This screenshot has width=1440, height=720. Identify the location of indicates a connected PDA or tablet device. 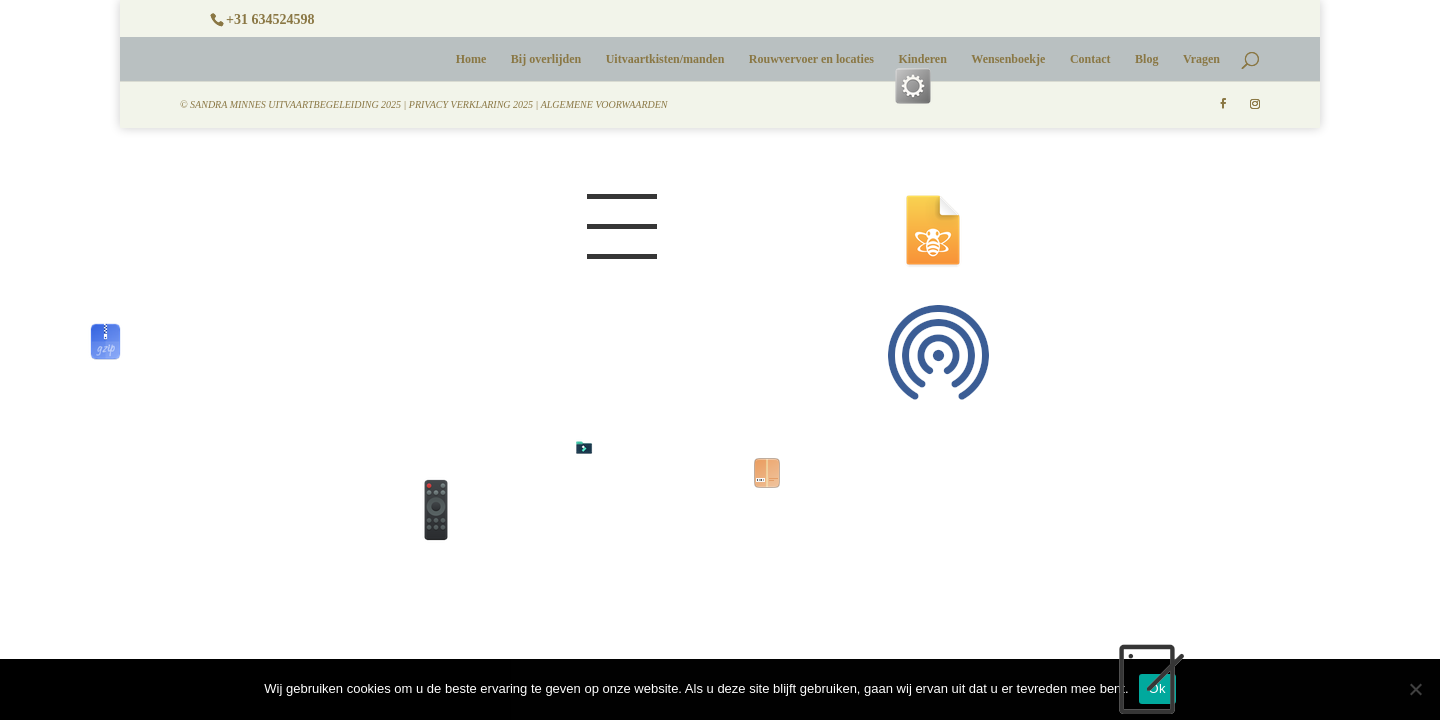
(1147, 677).